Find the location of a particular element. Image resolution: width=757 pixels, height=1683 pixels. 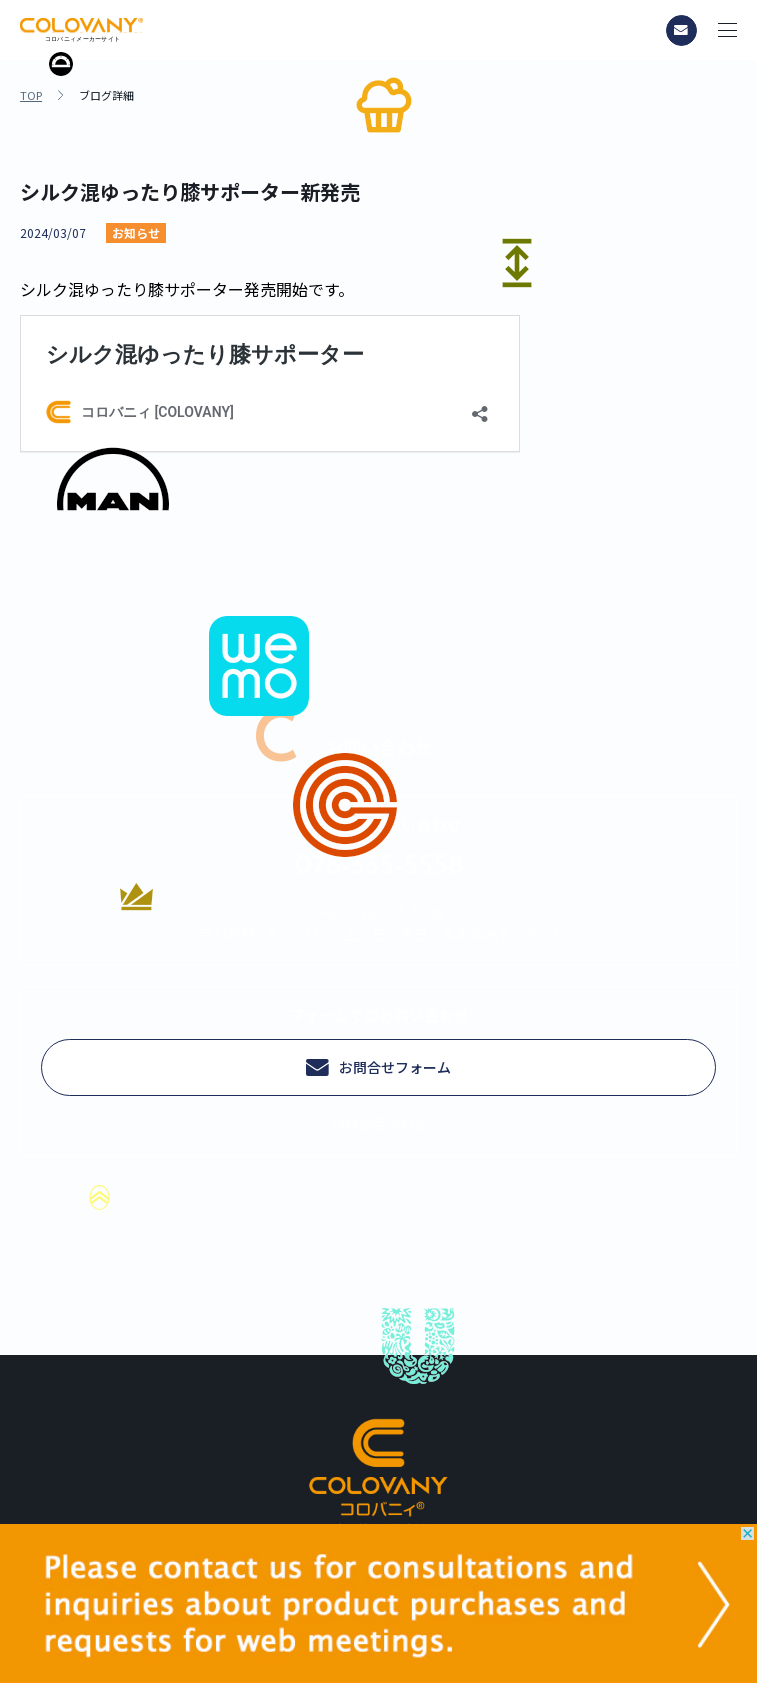

open the WazirX cryptocurrency exchange app is located at coordinates (136, 896).